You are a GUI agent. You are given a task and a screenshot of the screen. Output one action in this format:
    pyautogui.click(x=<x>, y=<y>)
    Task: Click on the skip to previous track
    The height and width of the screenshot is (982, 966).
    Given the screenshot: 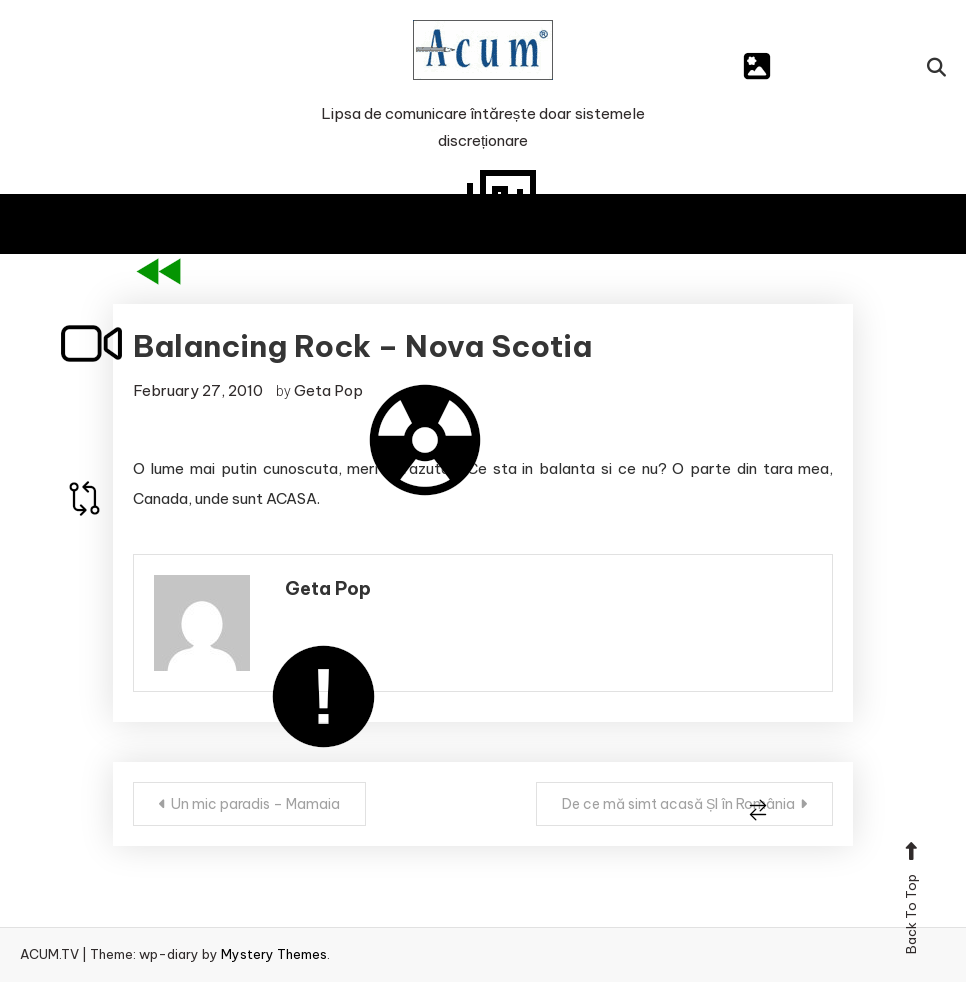 What is the action you would take?
    pyautogui.click(x=158, y=271)
    